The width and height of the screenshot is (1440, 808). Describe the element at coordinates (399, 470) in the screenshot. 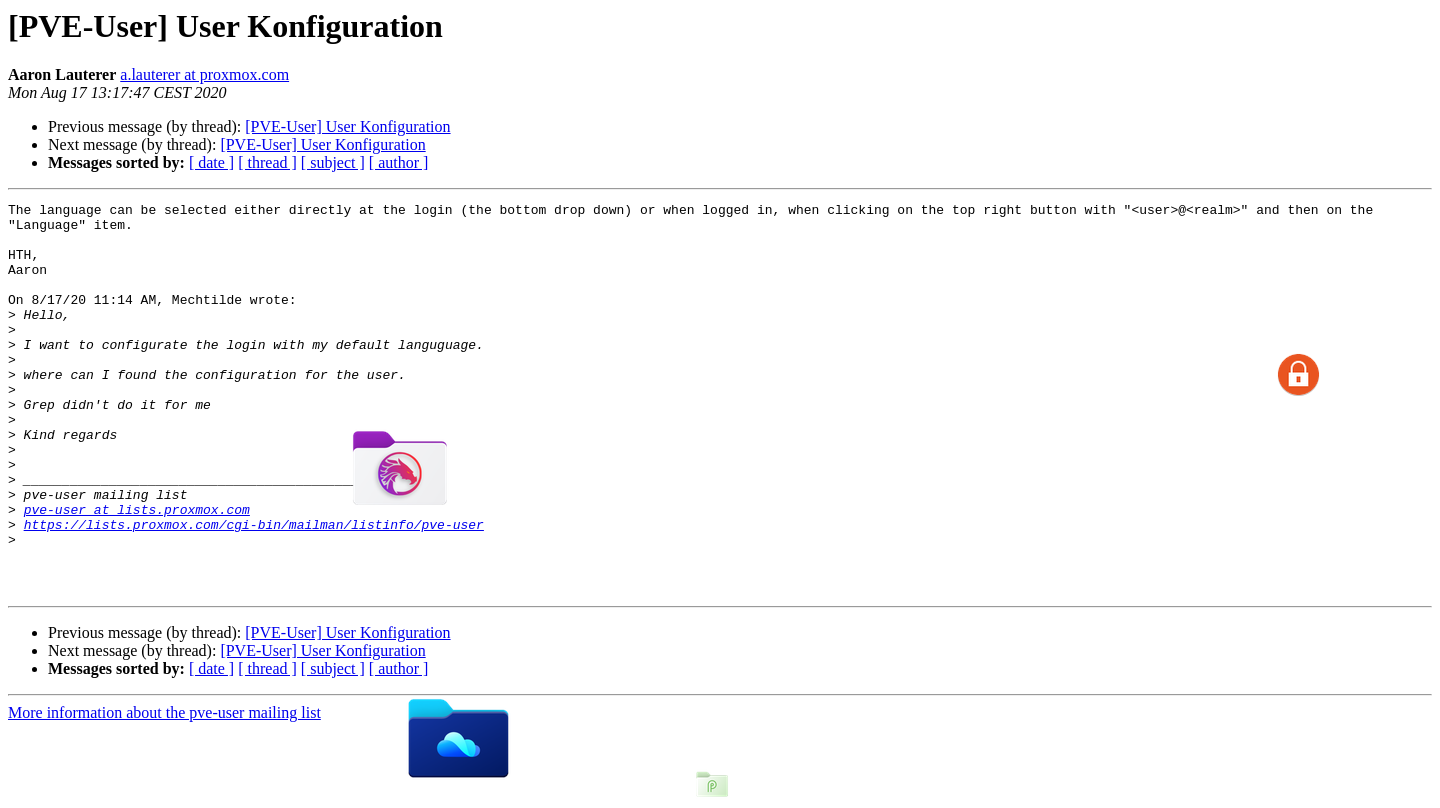

I see `open garuda linux system folder` at that location.